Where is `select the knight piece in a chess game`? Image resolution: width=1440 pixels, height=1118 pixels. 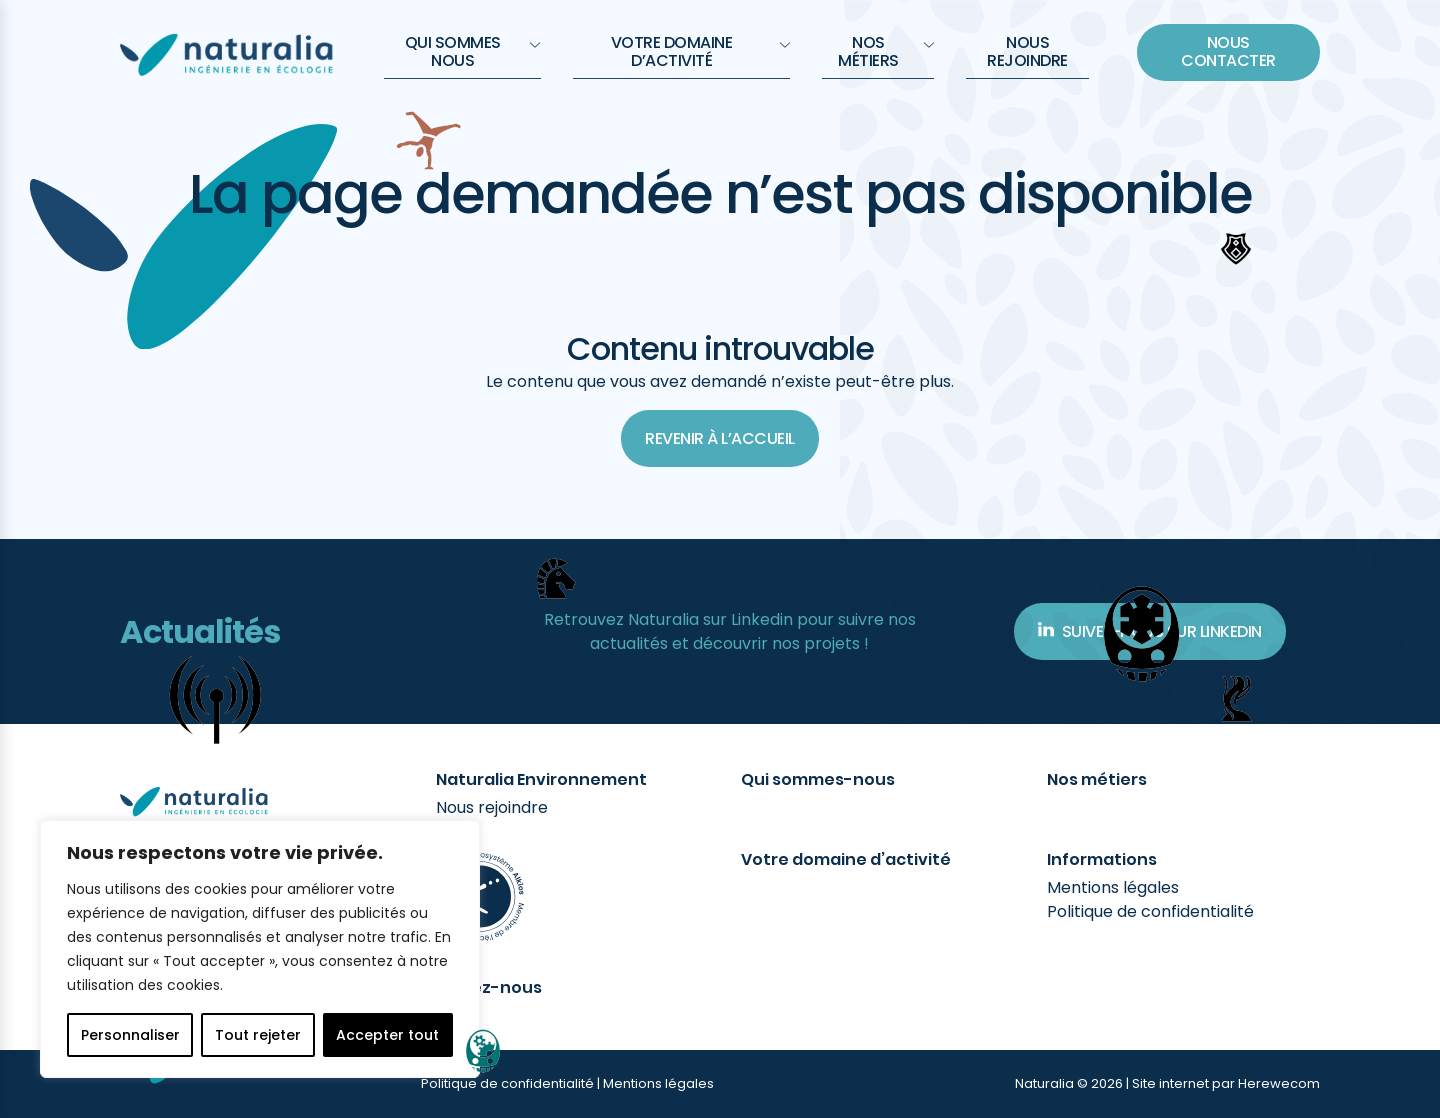 select the knight piece in a chess game is located at coordinates (556, 578).